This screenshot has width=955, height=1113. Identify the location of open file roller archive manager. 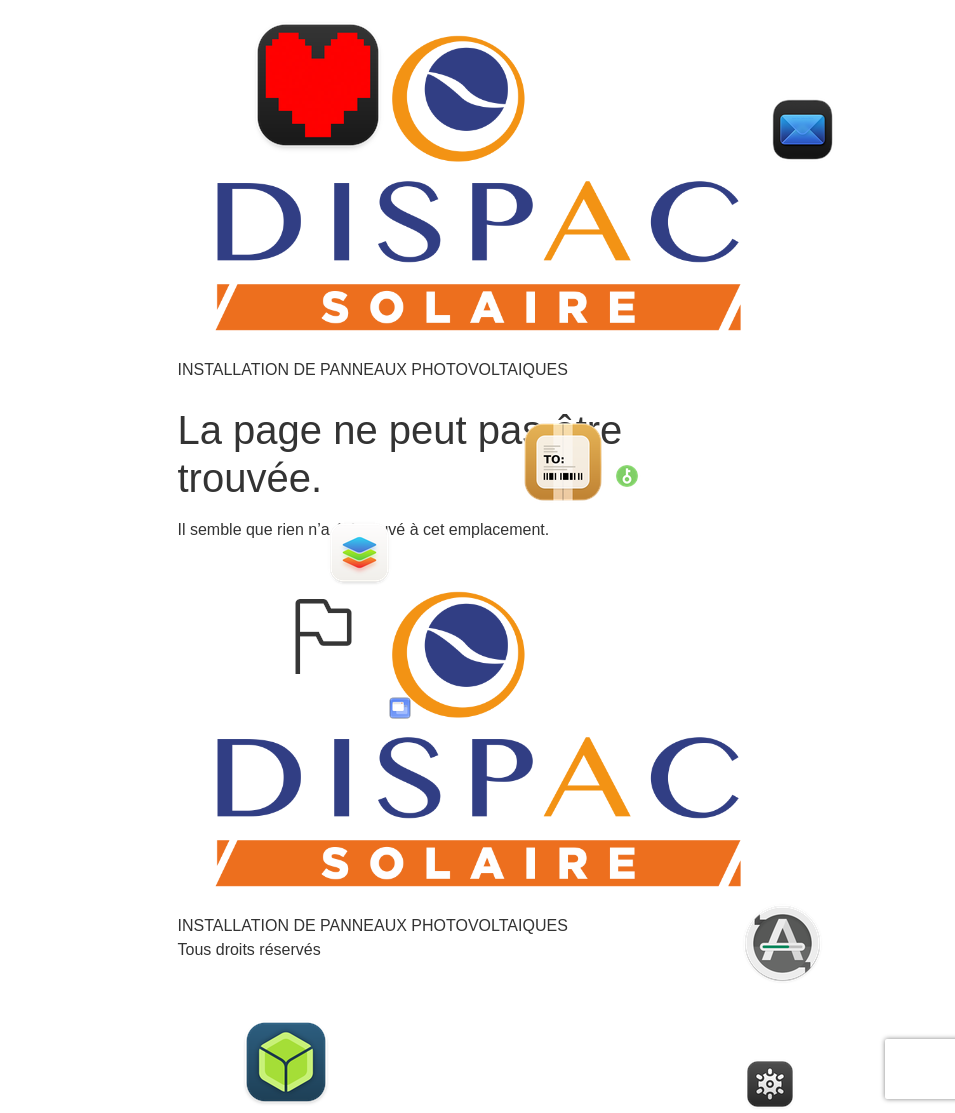
(563, 462).